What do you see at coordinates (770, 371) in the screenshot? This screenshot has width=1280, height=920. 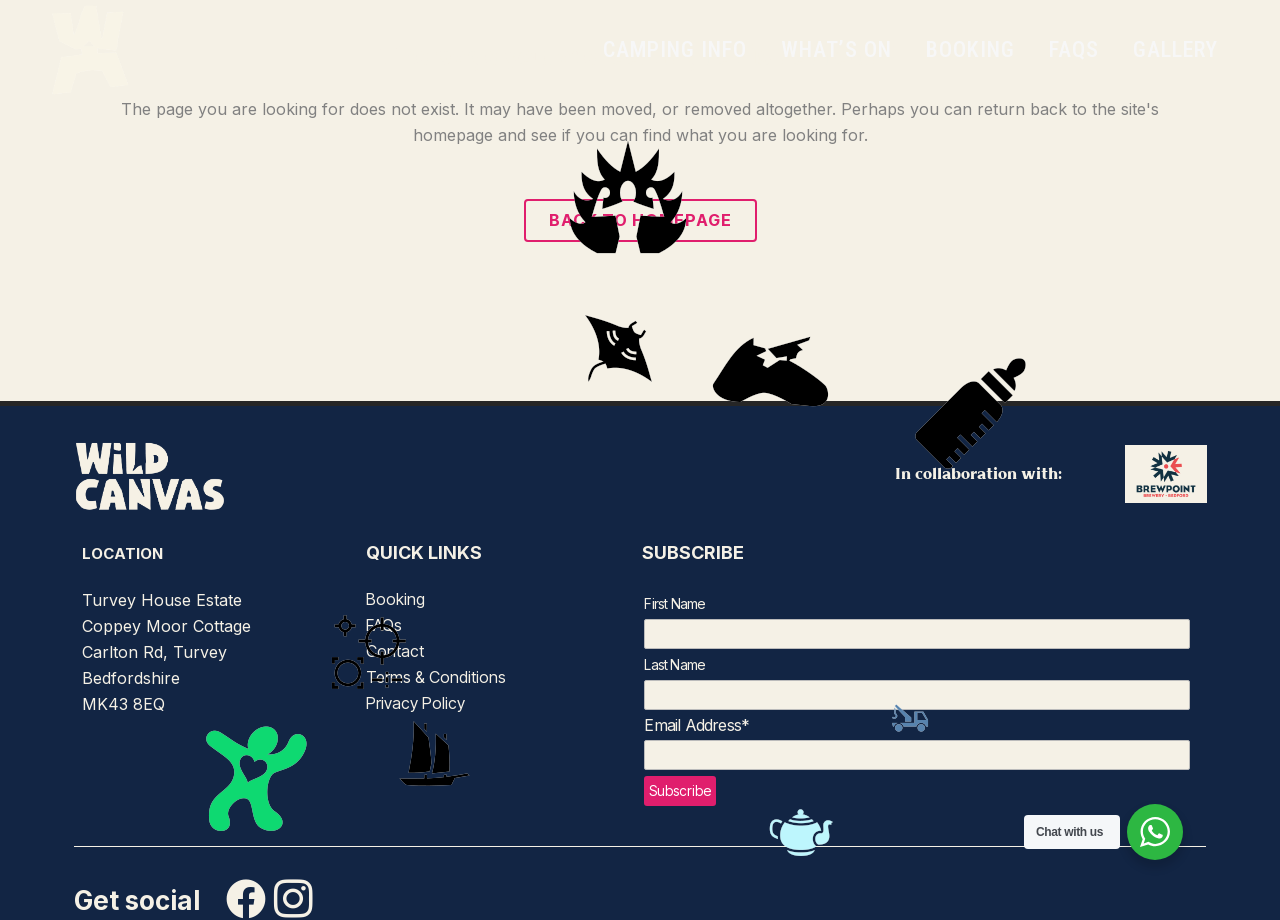 I see `view black sea region on map` at bounding box center [770, 371].